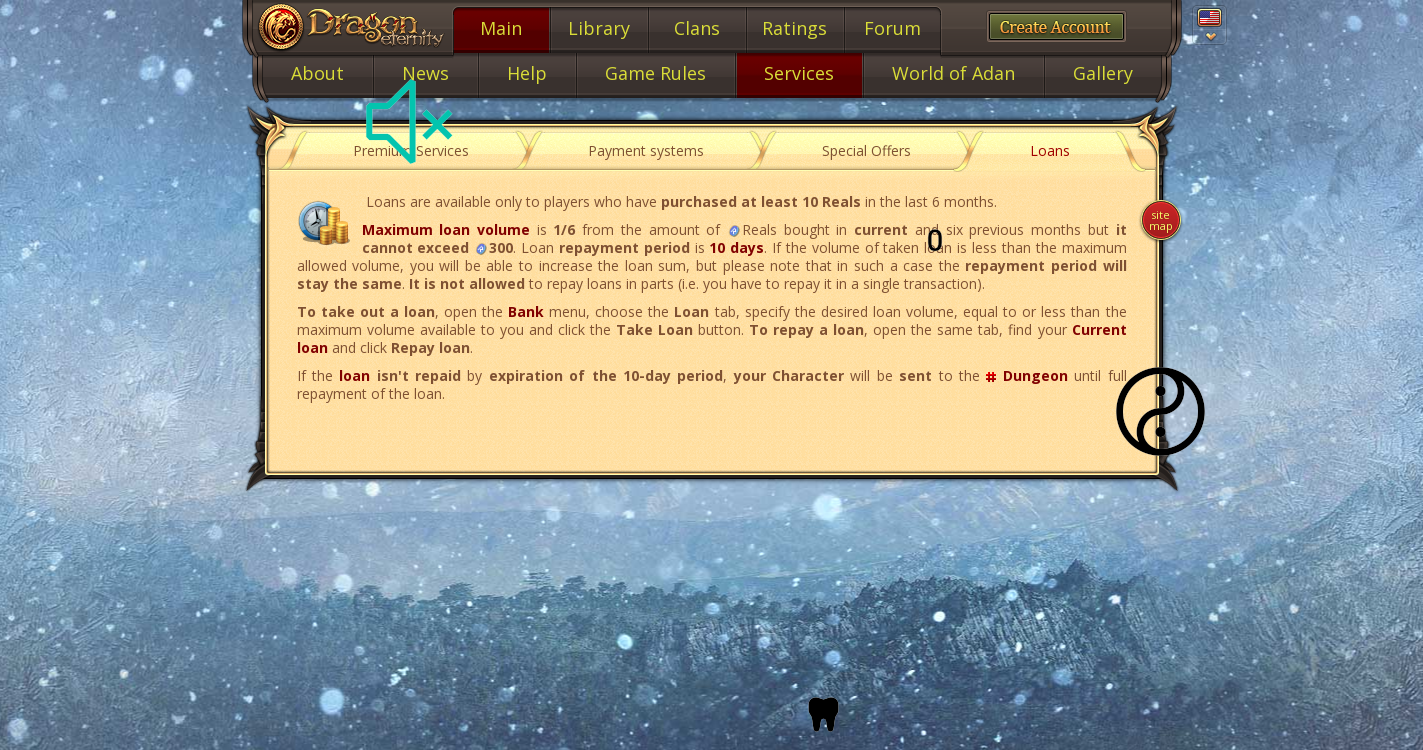  Describe the element at coordinates (1160, 411) in the screenshot. I see `toggle balance or harmony mode` at that location.